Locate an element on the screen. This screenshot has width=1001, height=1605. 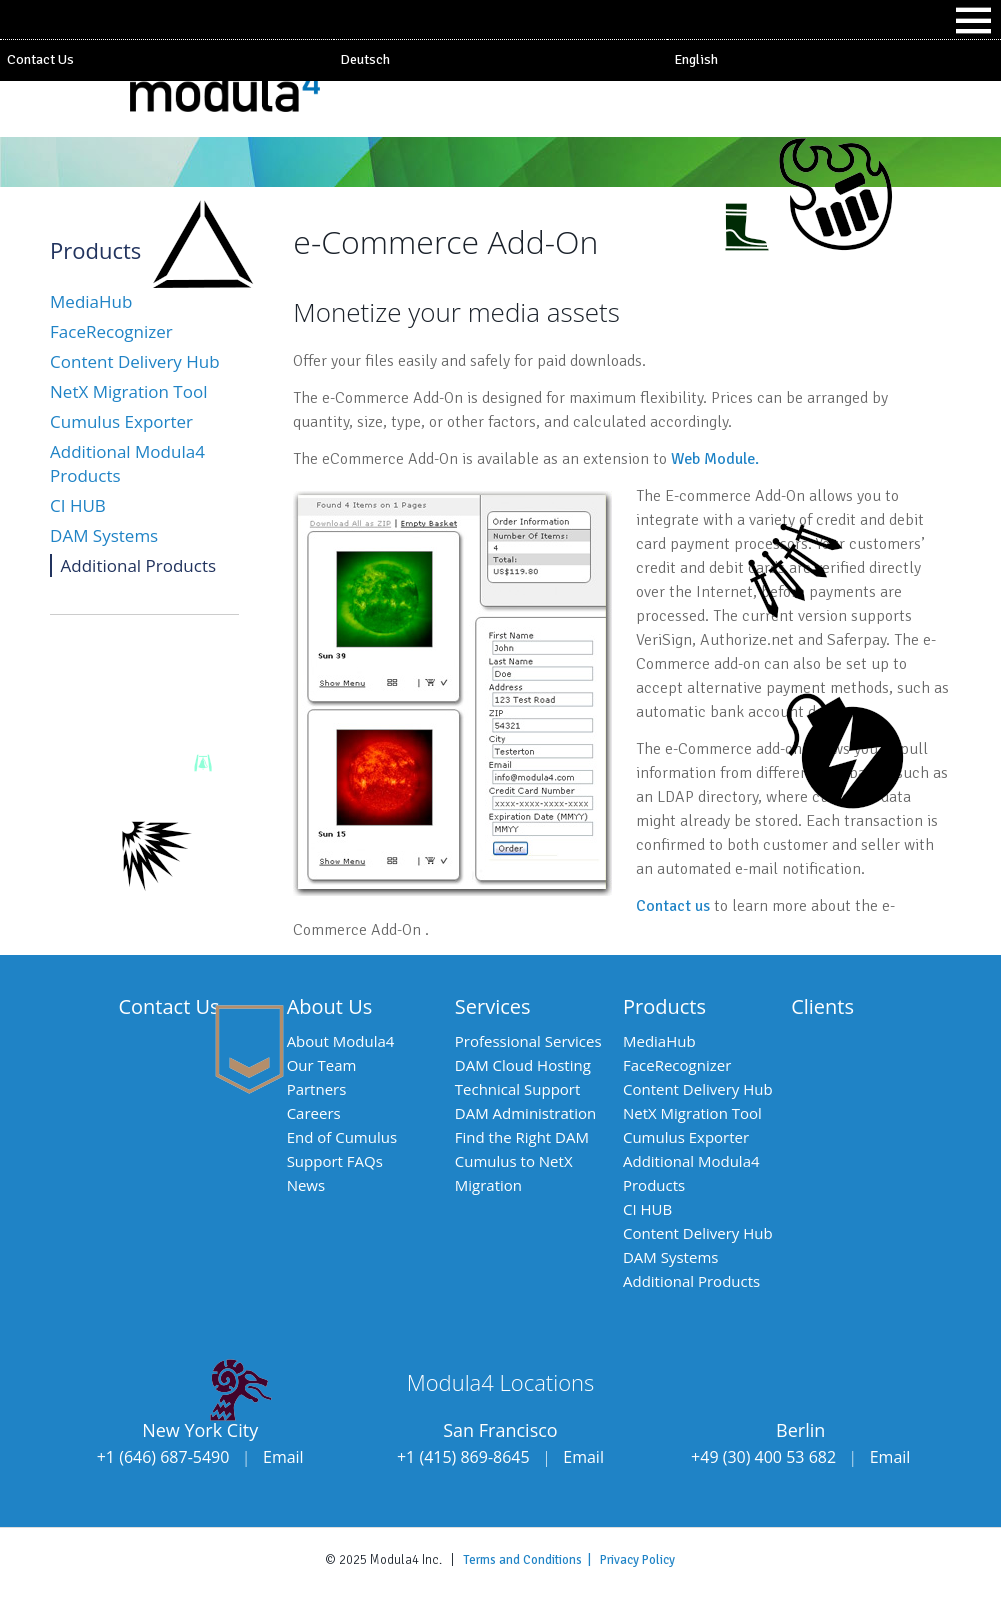
activate fire punch ability or attack is located at coordinates (835, 194).